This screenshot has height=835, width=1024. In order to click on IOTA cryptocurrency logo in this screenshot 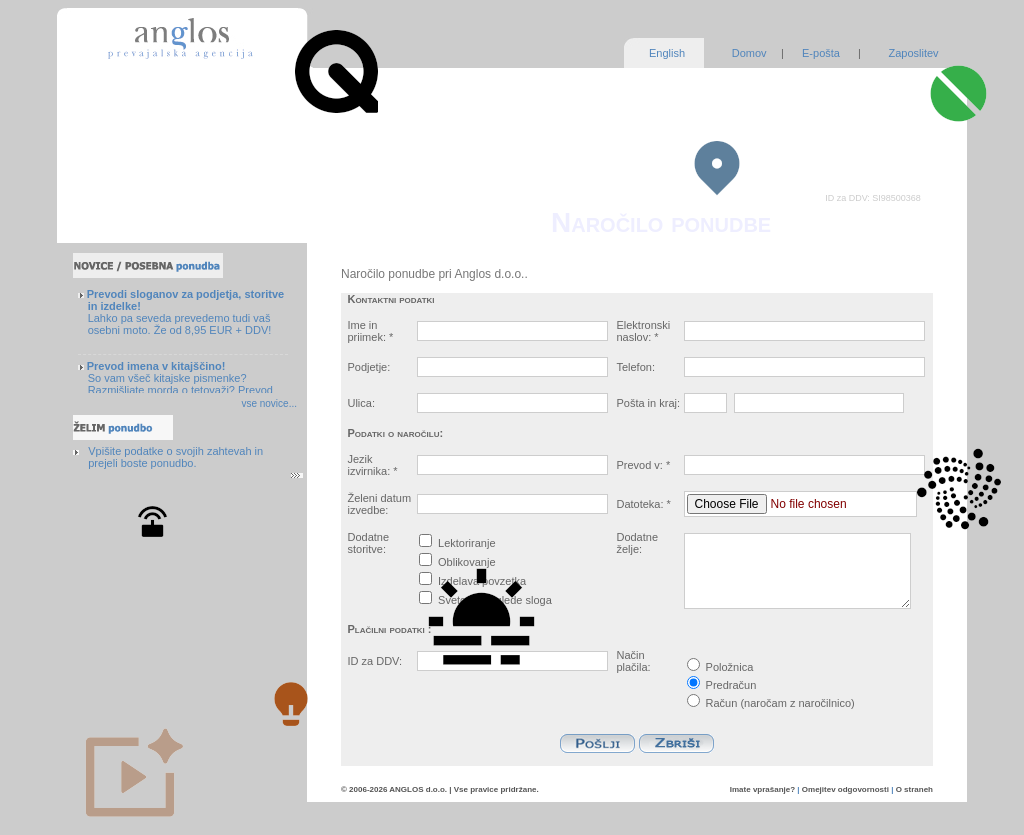, I will do `click(959, 489)`.